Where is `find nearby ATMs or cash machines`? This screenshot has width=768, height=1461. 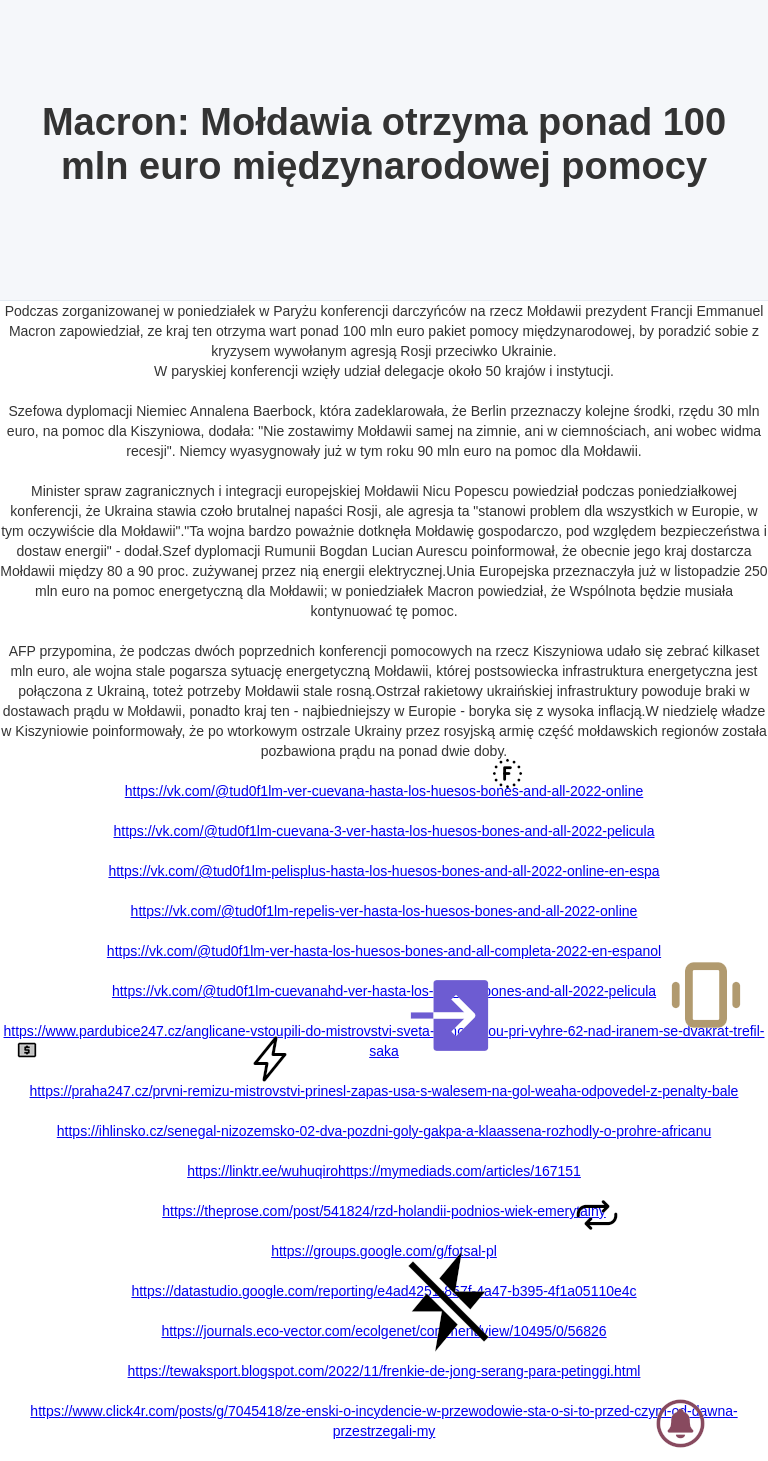 find nearby ATMs or cash machines is located at coordinates (27, 1050).